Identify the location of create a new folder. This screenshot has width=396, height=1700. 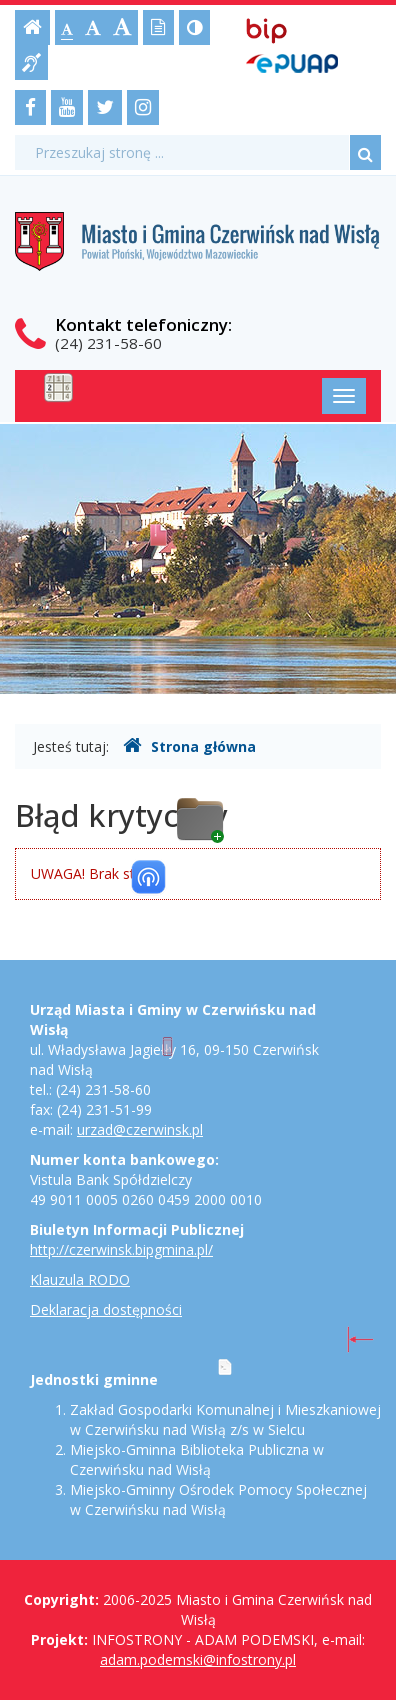
(200, 819).